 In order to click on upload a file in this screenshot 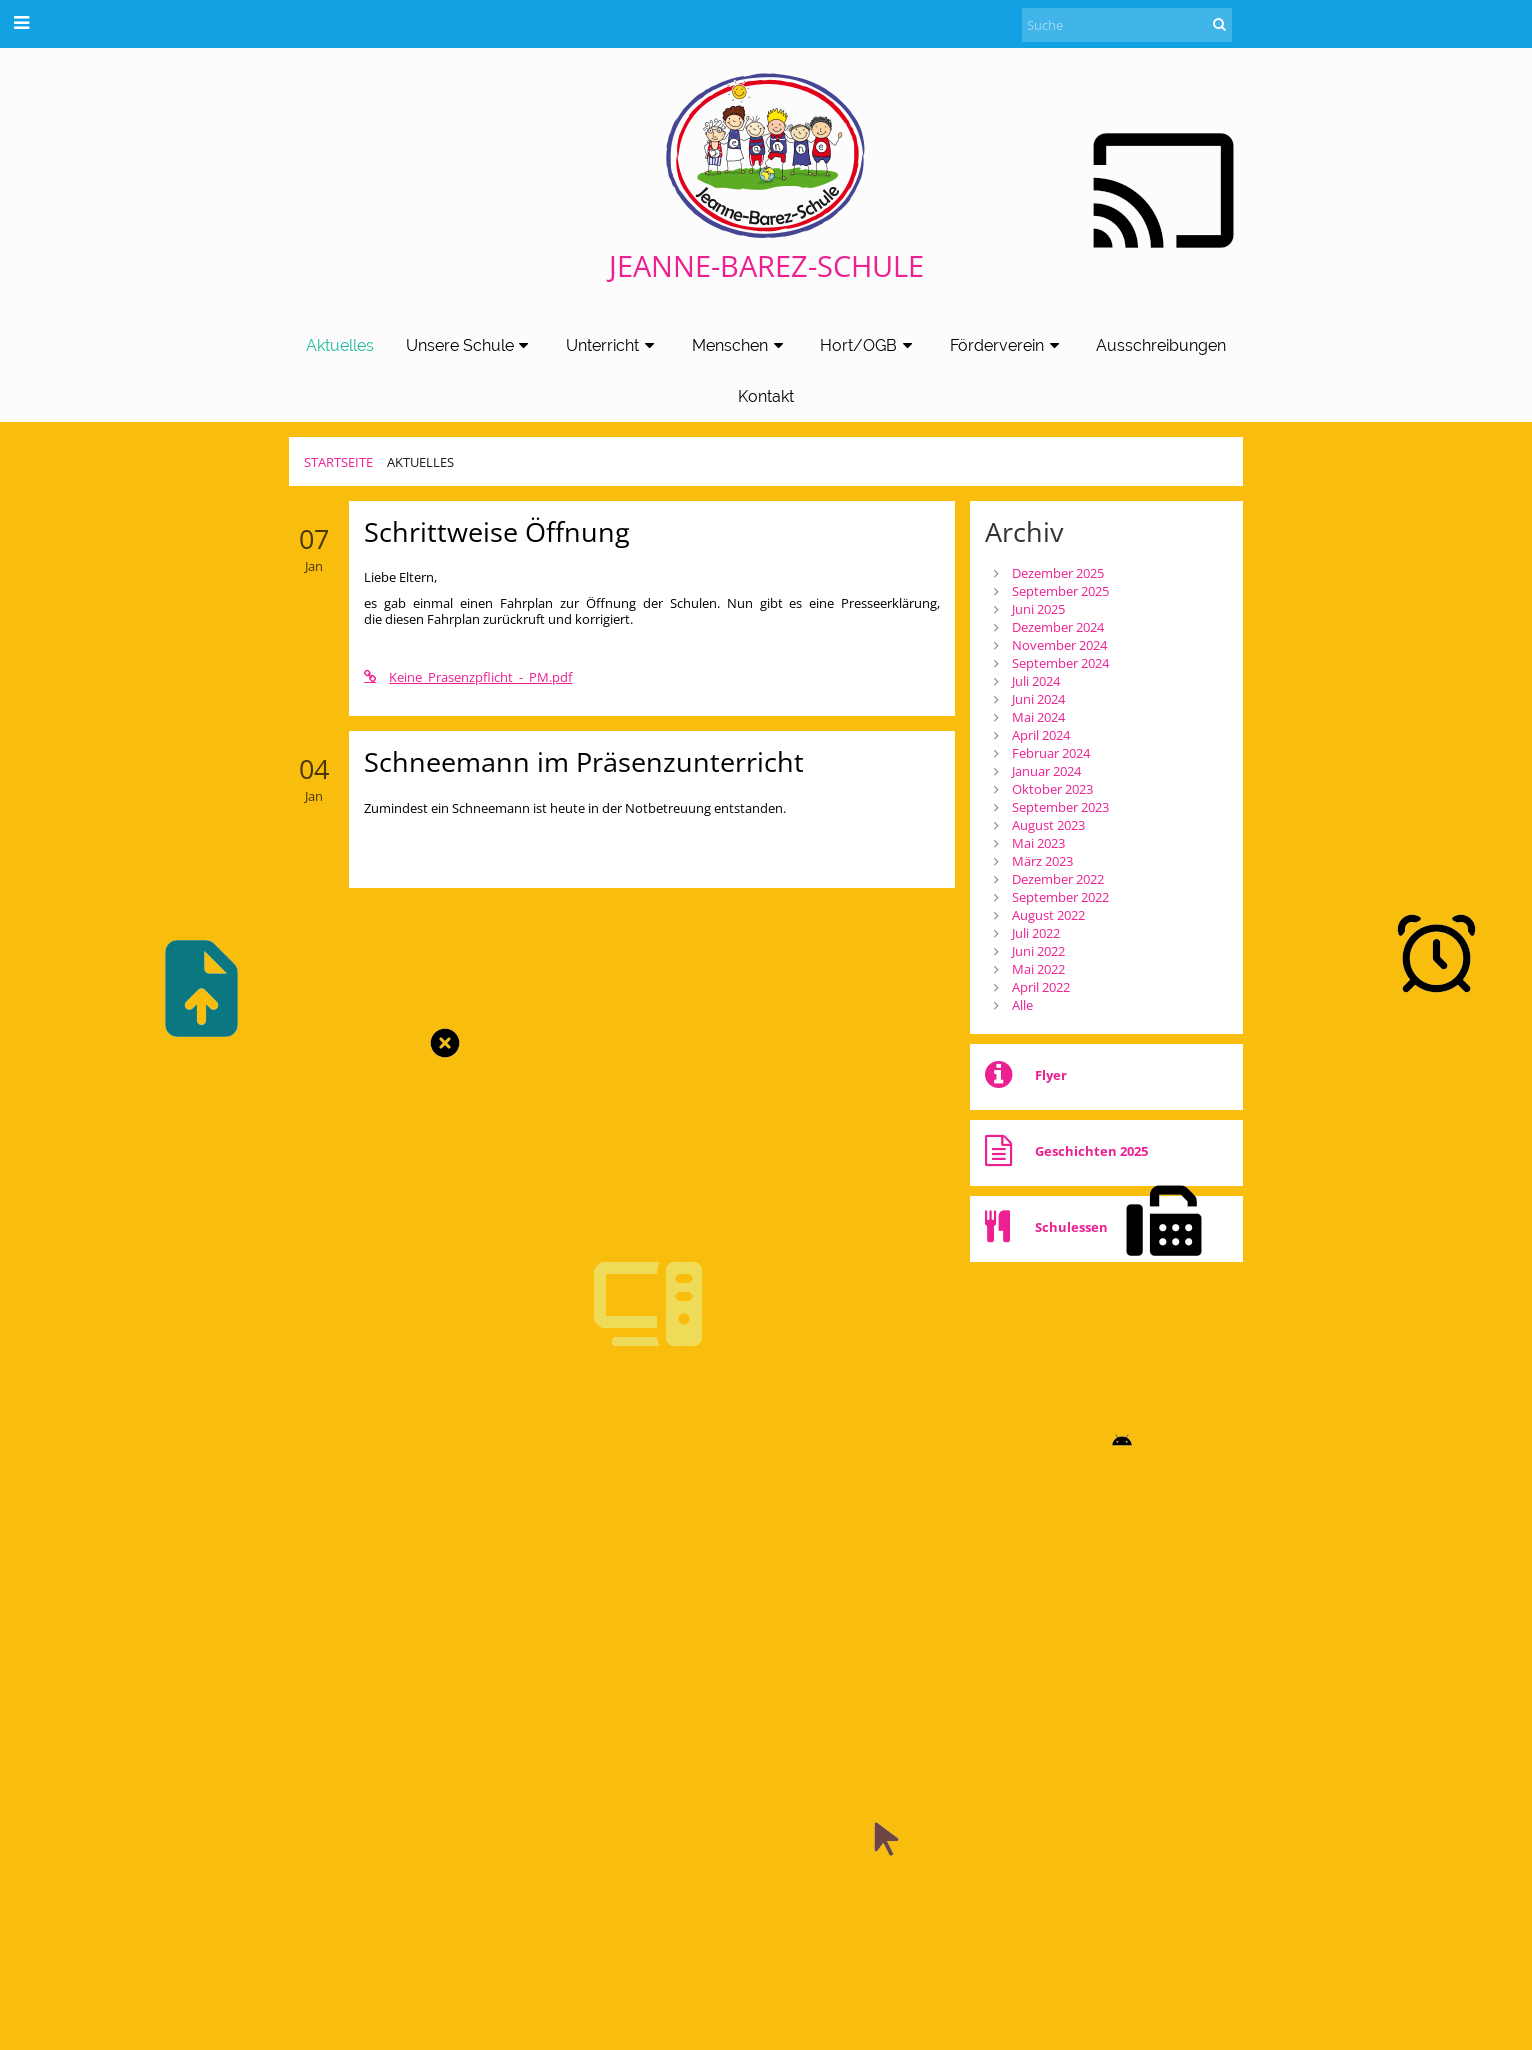, I will do `click(201, 988)`.